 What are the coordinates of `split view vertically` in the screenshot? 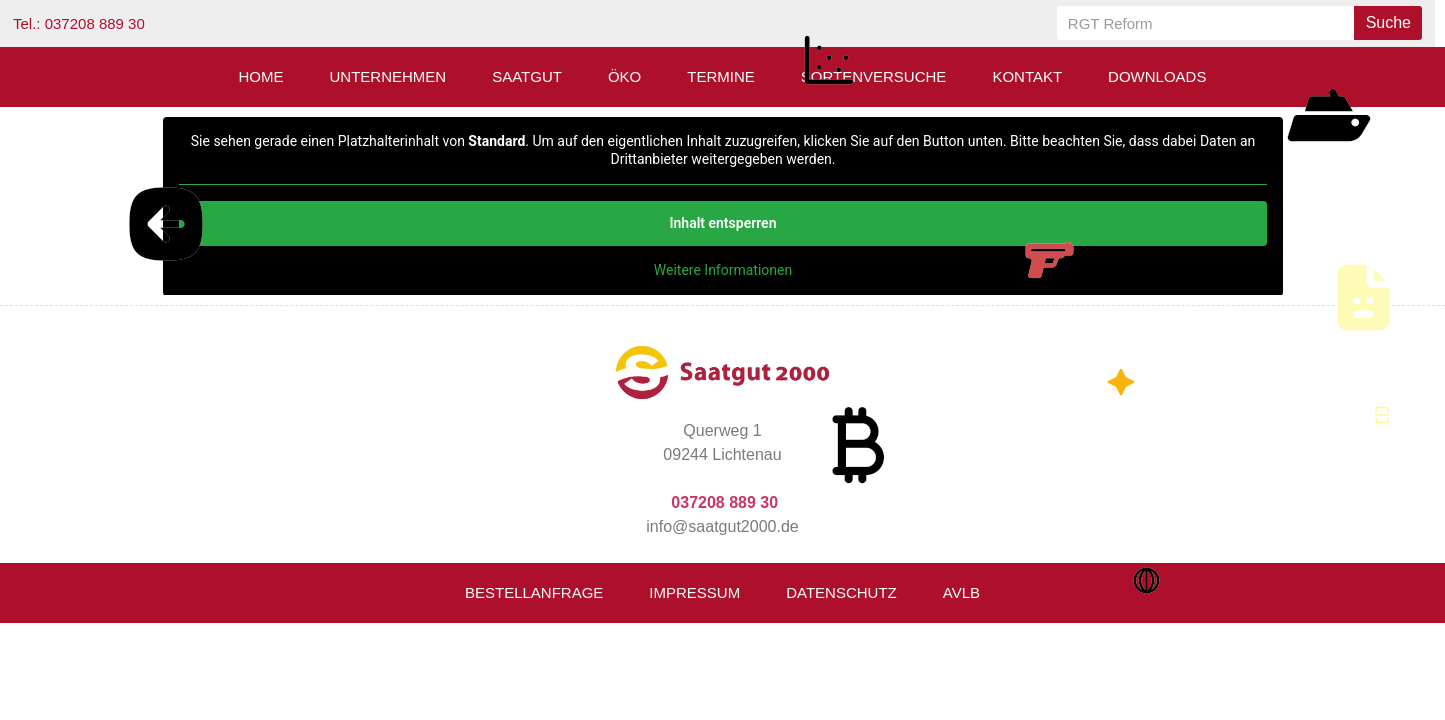 It's located at (1382, 415).